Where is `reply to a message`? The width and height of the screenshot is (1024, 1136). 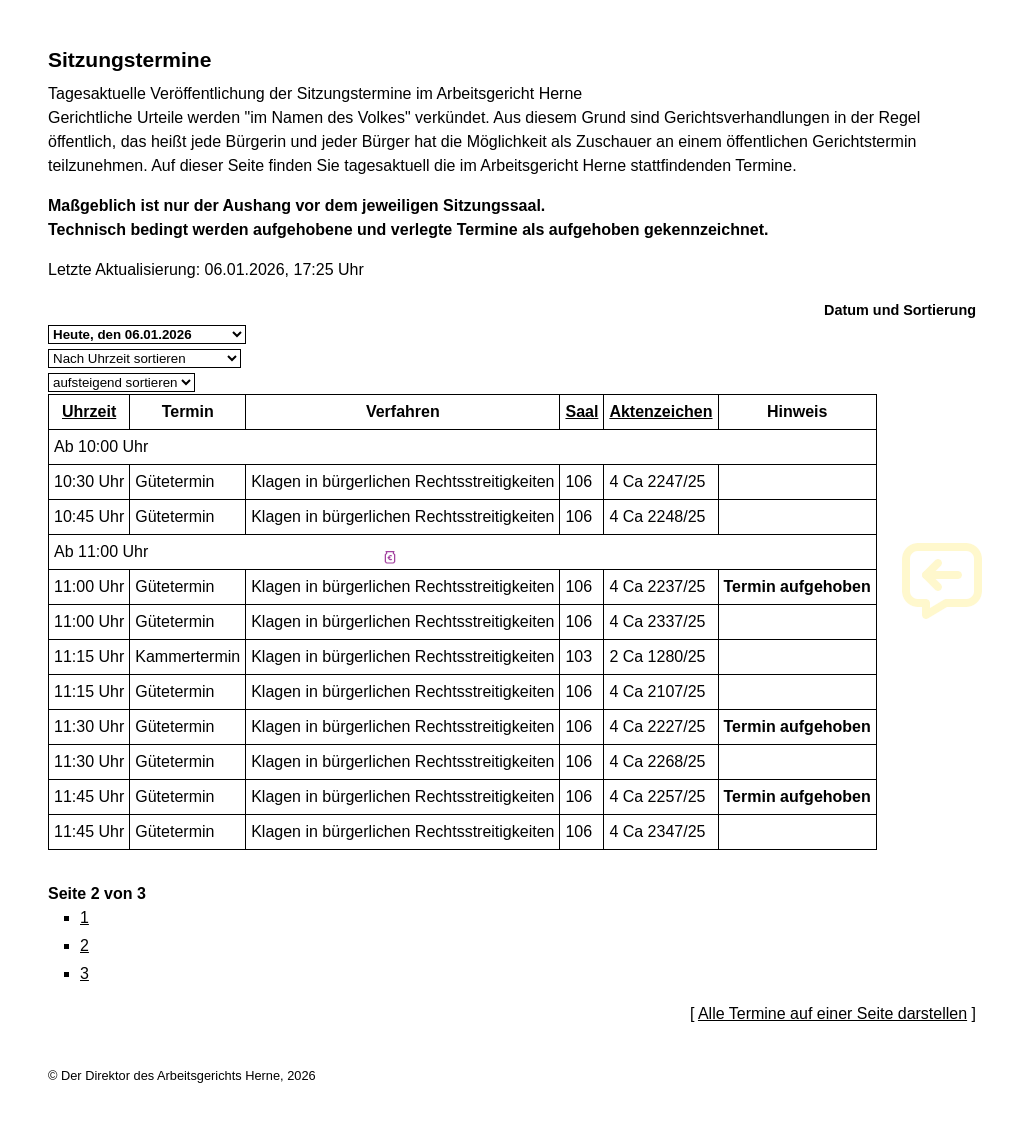 reply to a message is located at coordinates (942, 579).